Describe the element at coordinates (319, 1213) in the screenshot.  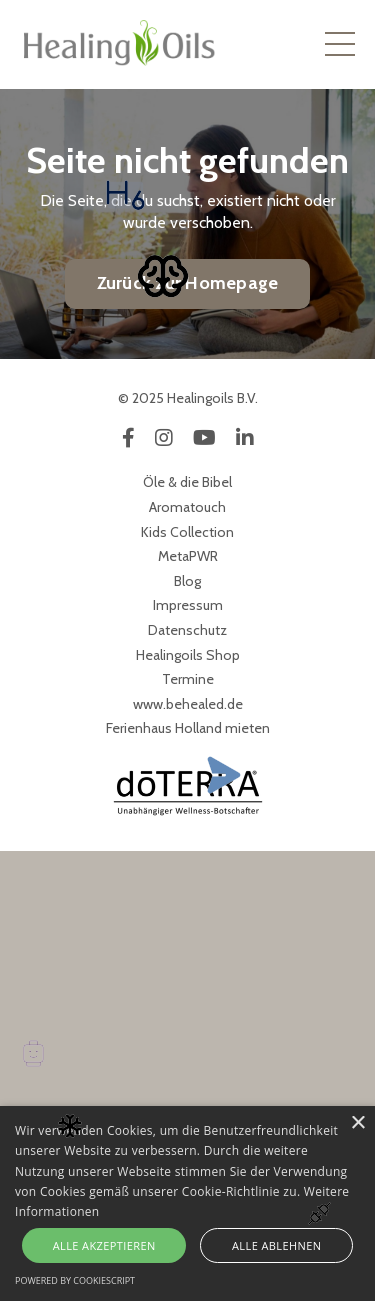
I see `connect or manage device connections` at that location.